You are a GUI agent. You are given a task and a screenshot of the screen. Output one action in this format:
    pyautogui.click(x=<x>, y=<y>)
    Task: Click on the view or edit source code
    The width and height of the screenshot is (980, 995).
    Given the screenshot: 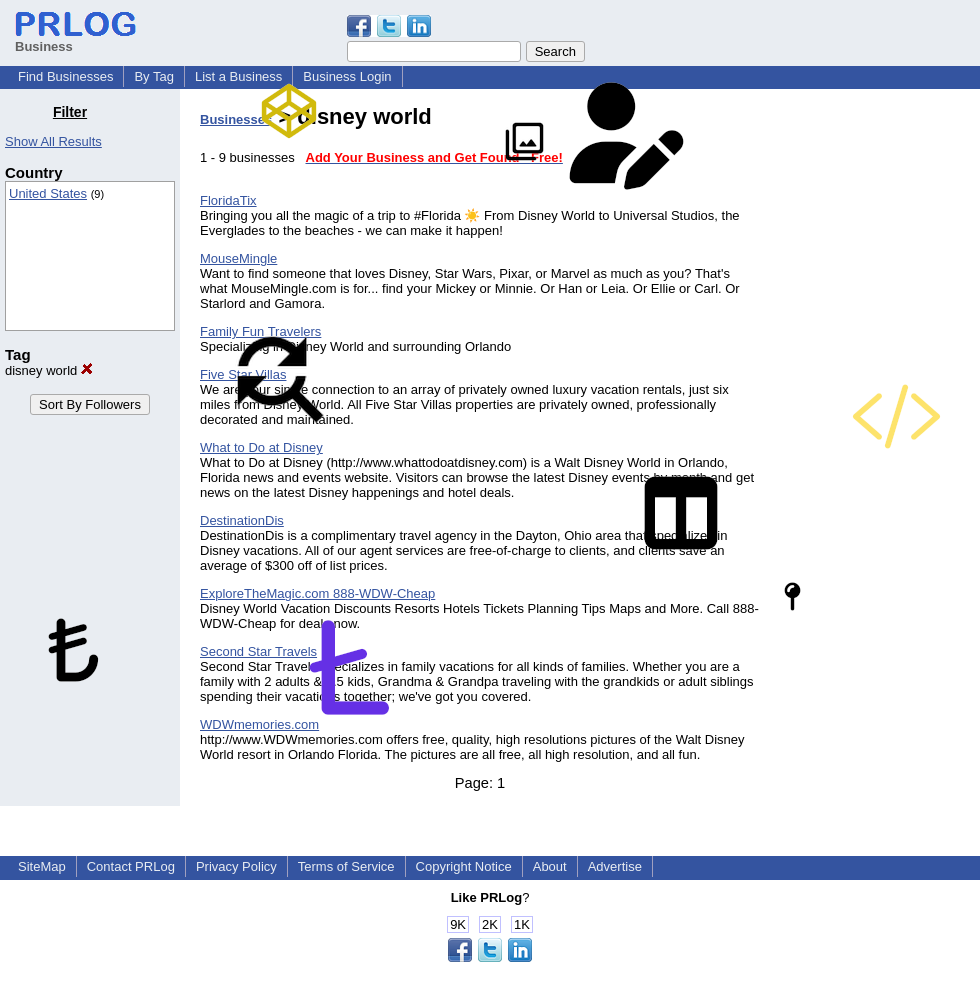 What is the action you would take?
    pyautogui.click(x=896, y=416)
    